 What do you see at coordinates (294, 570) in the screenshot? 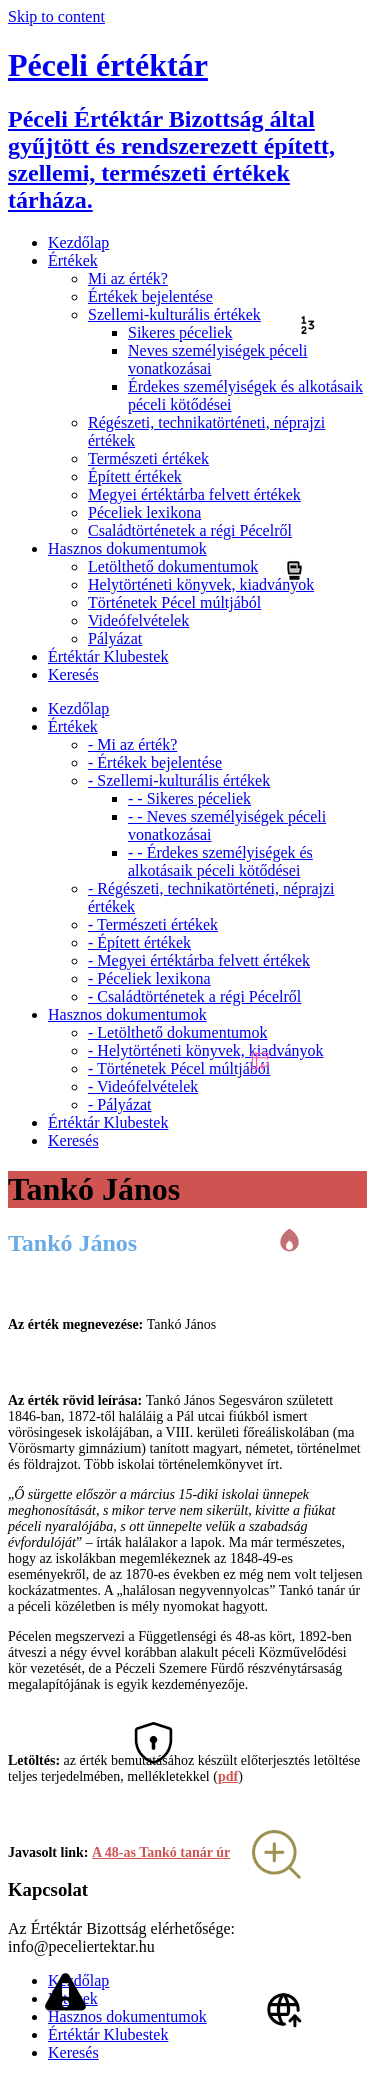
I see `access mixed martial arts or boxing content` at bounding box center [294, 570].